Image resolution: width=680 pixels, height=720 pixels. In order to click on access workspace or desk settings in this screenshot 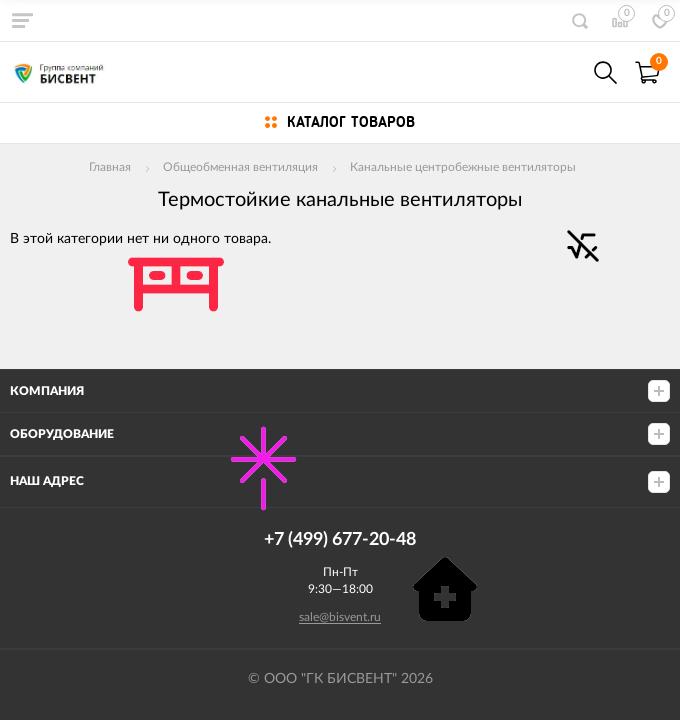, I will do `click(176, 283)`.